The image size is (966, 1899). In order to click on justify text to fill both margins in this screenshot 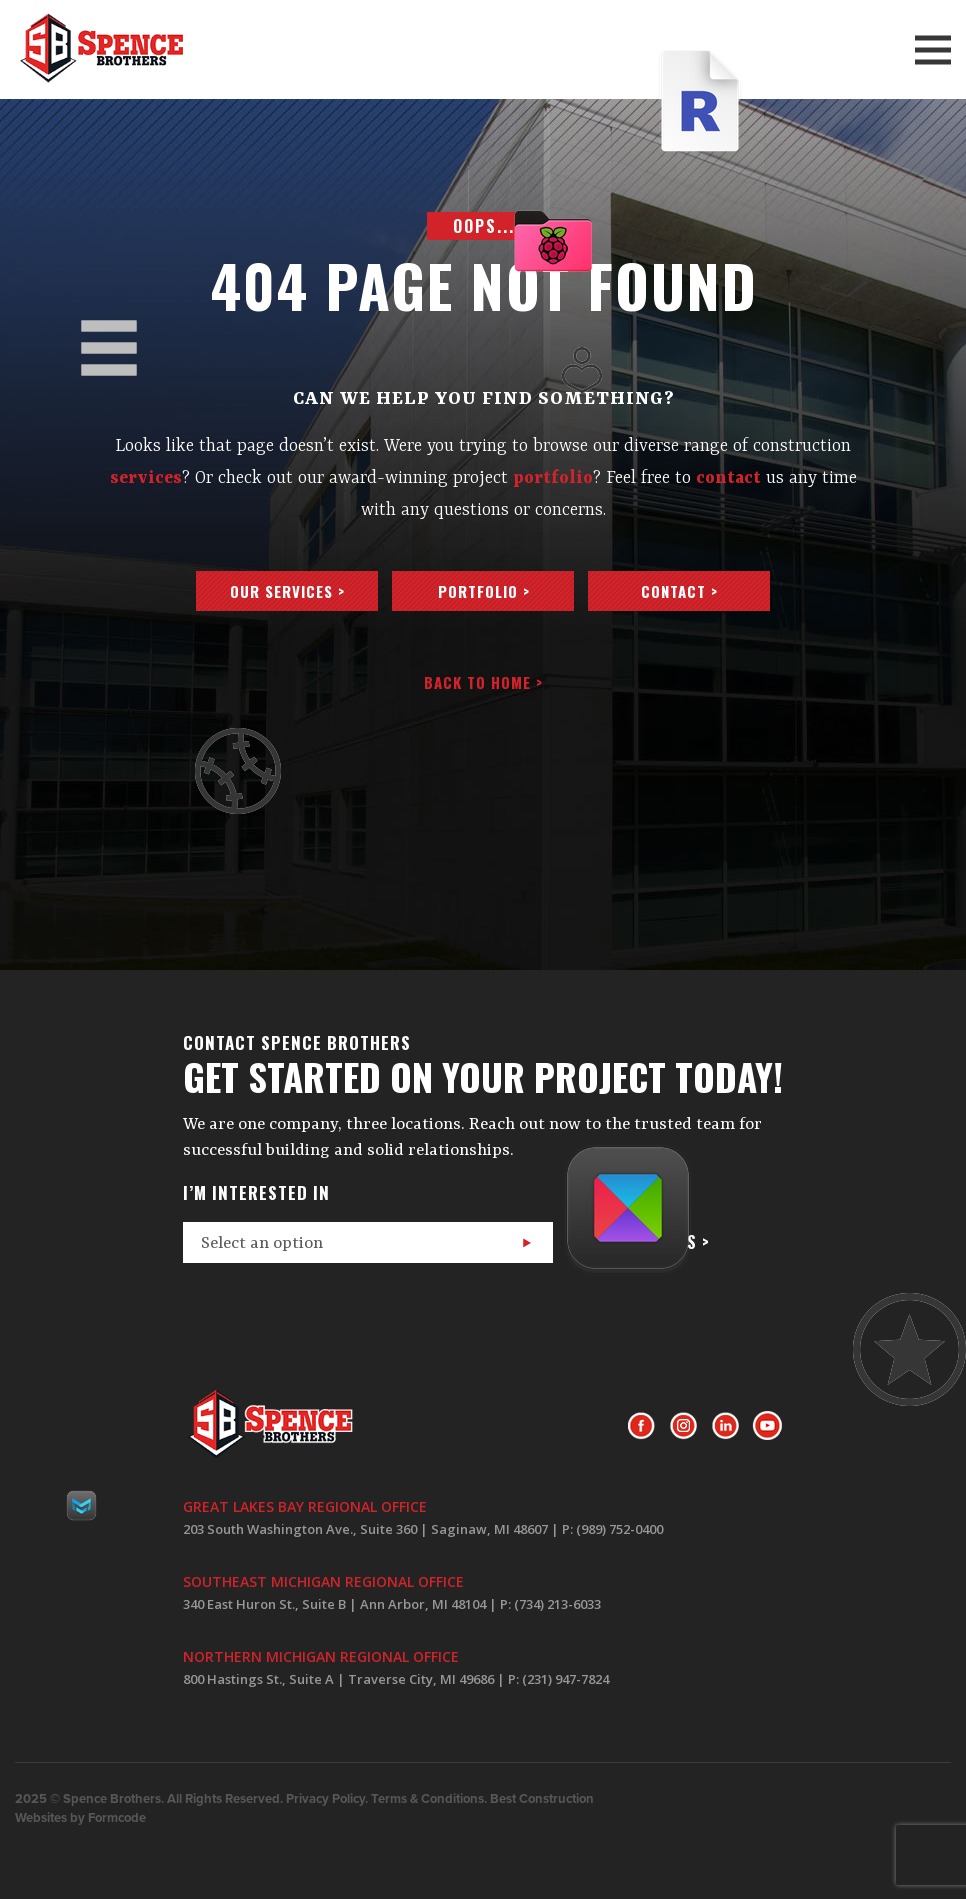, I will do `click(109, 348)`.